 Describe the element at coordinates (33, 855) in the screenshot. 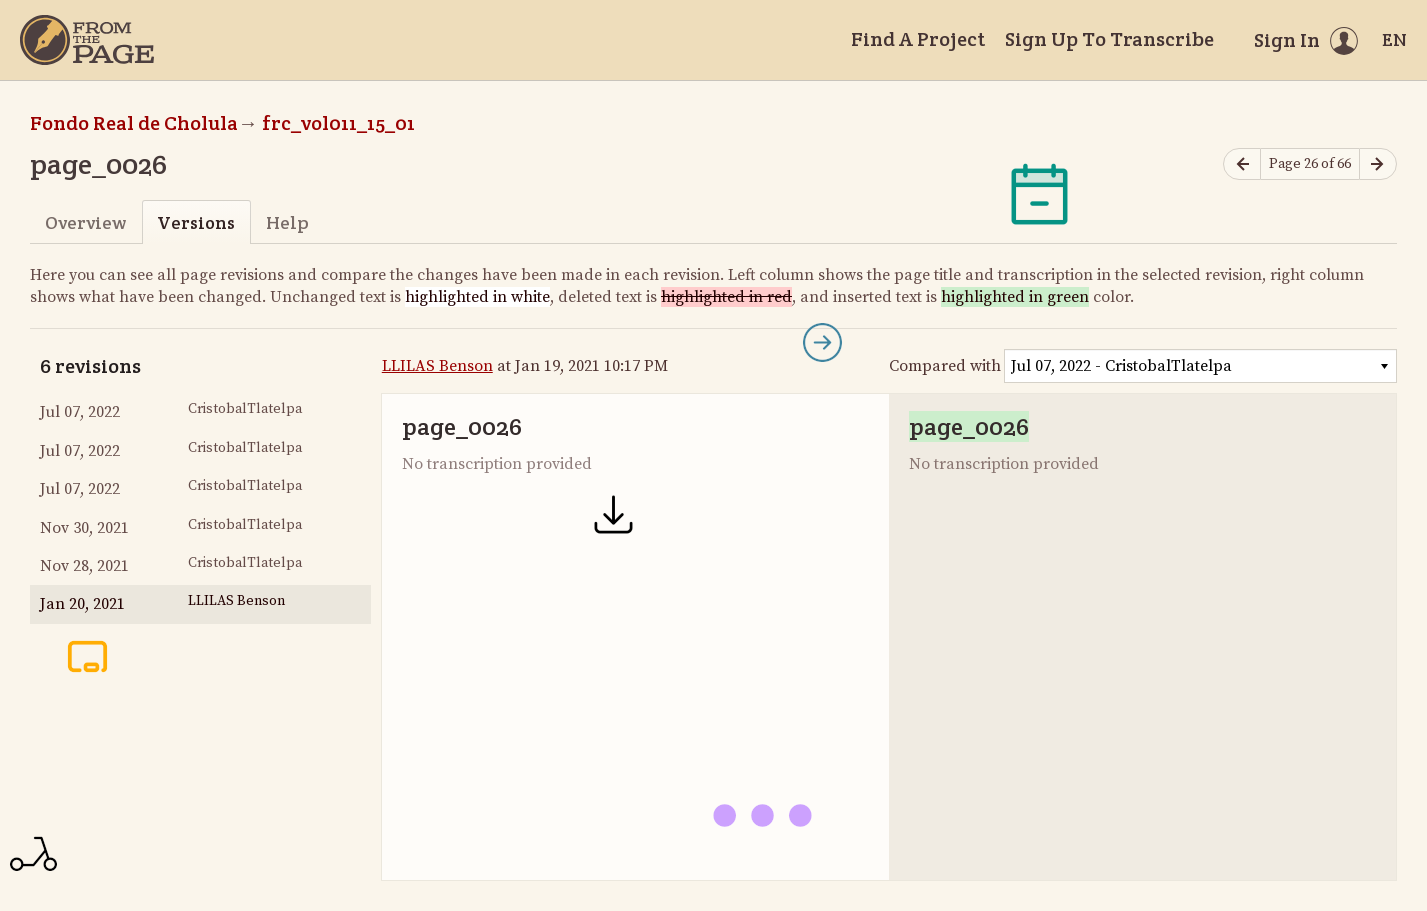

I see `select scooter as transportation mode` at that location.